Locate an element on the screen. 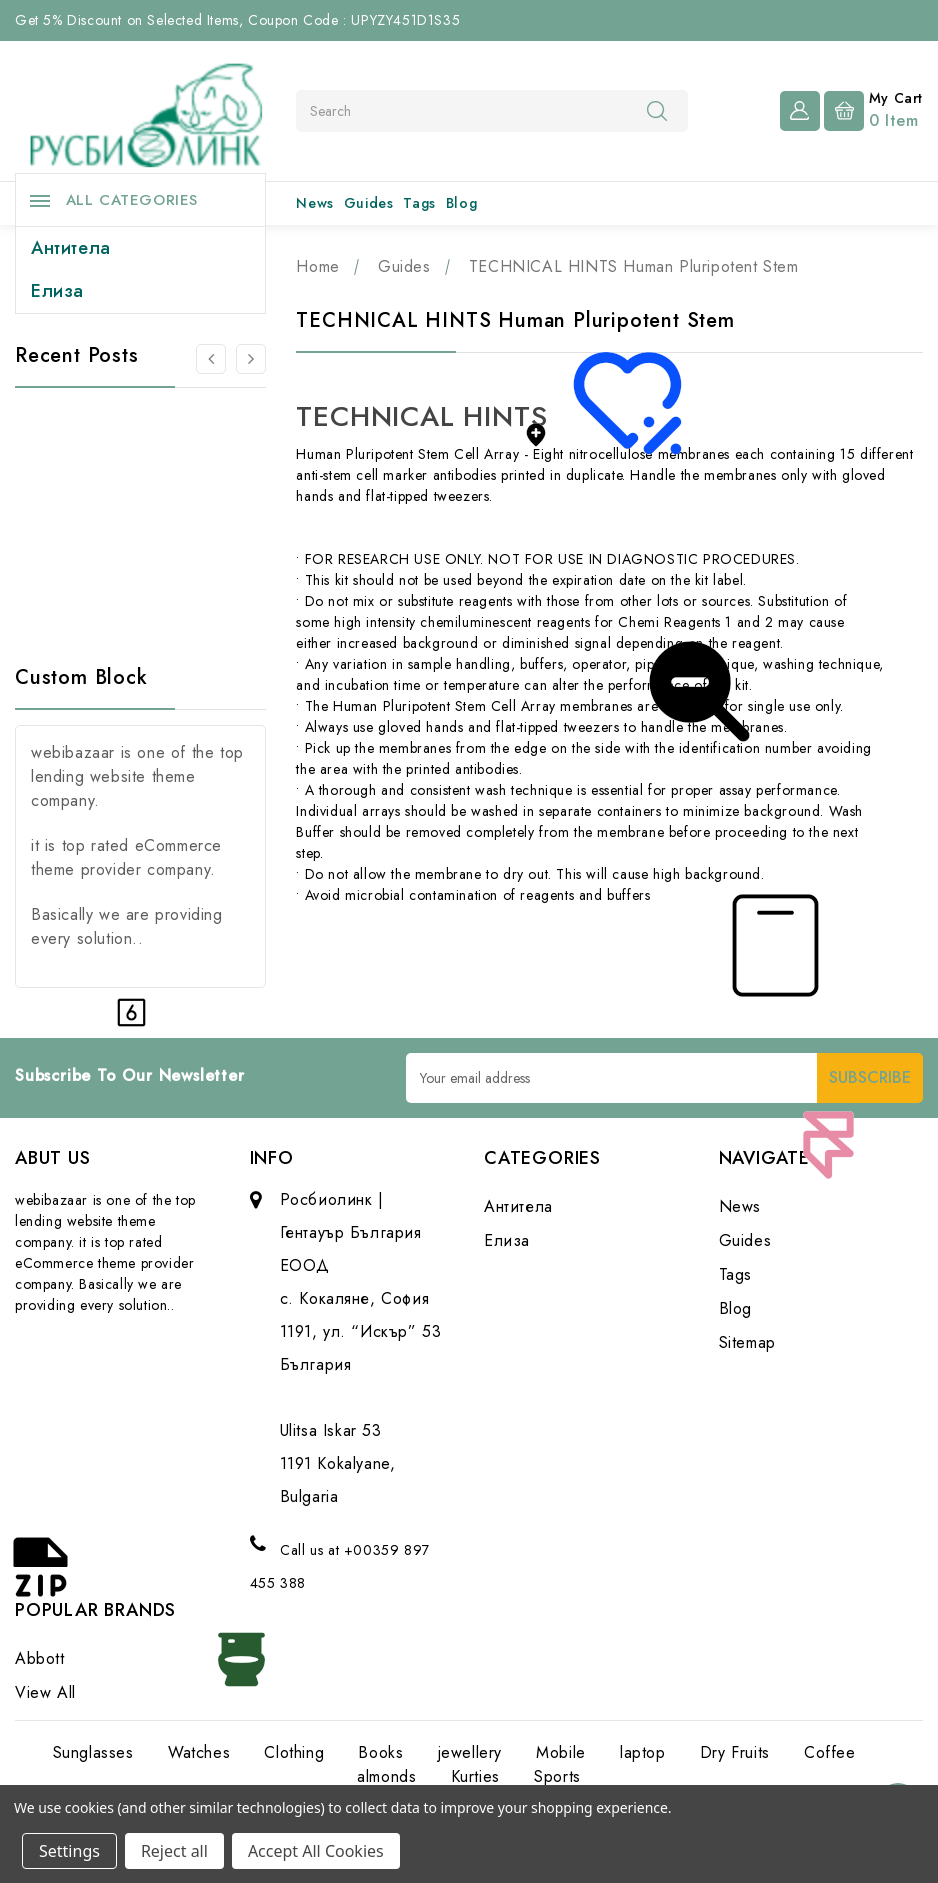  open or view a compressed zip file is located at coordinates (40, 1569).